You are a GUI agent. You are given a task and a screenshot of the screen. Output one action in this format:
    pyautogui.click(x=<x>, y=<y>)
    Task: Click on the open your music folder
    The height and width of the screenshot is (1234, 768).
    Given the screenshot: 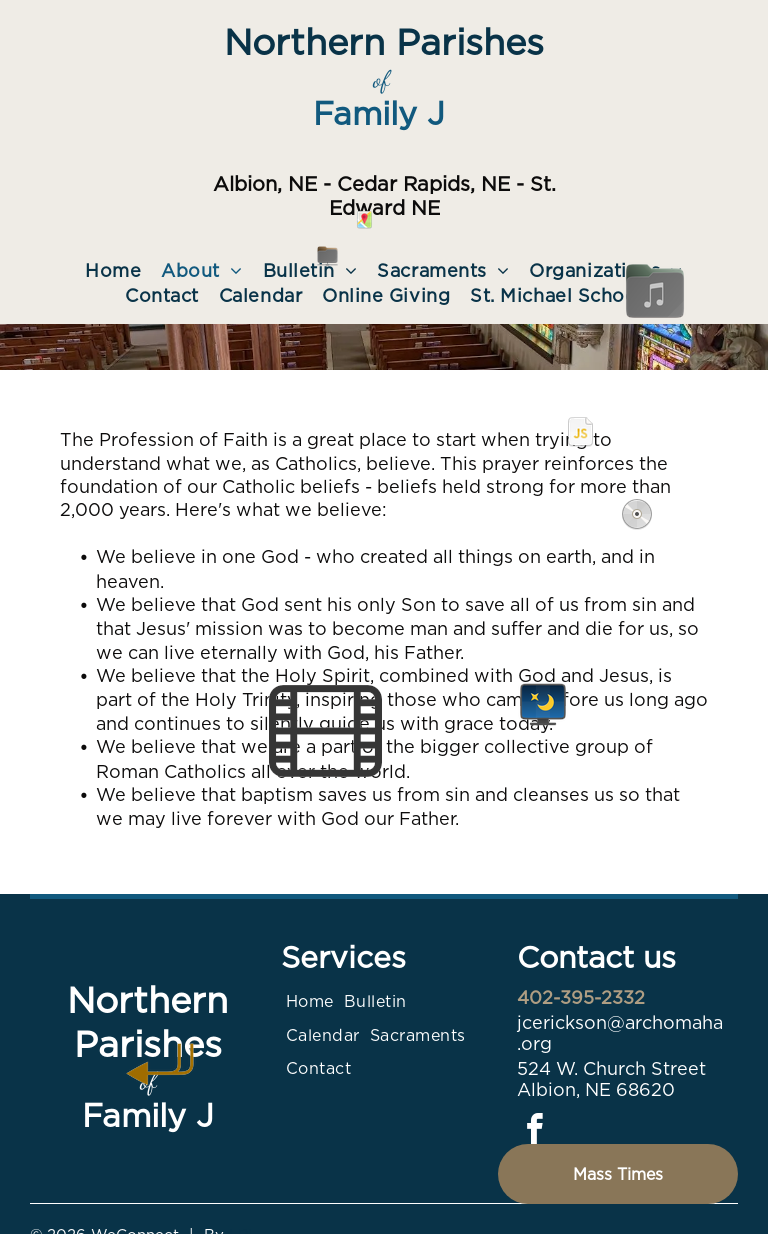 What is the action you would take?
    pyautogui.click(x=655, y=291)
    